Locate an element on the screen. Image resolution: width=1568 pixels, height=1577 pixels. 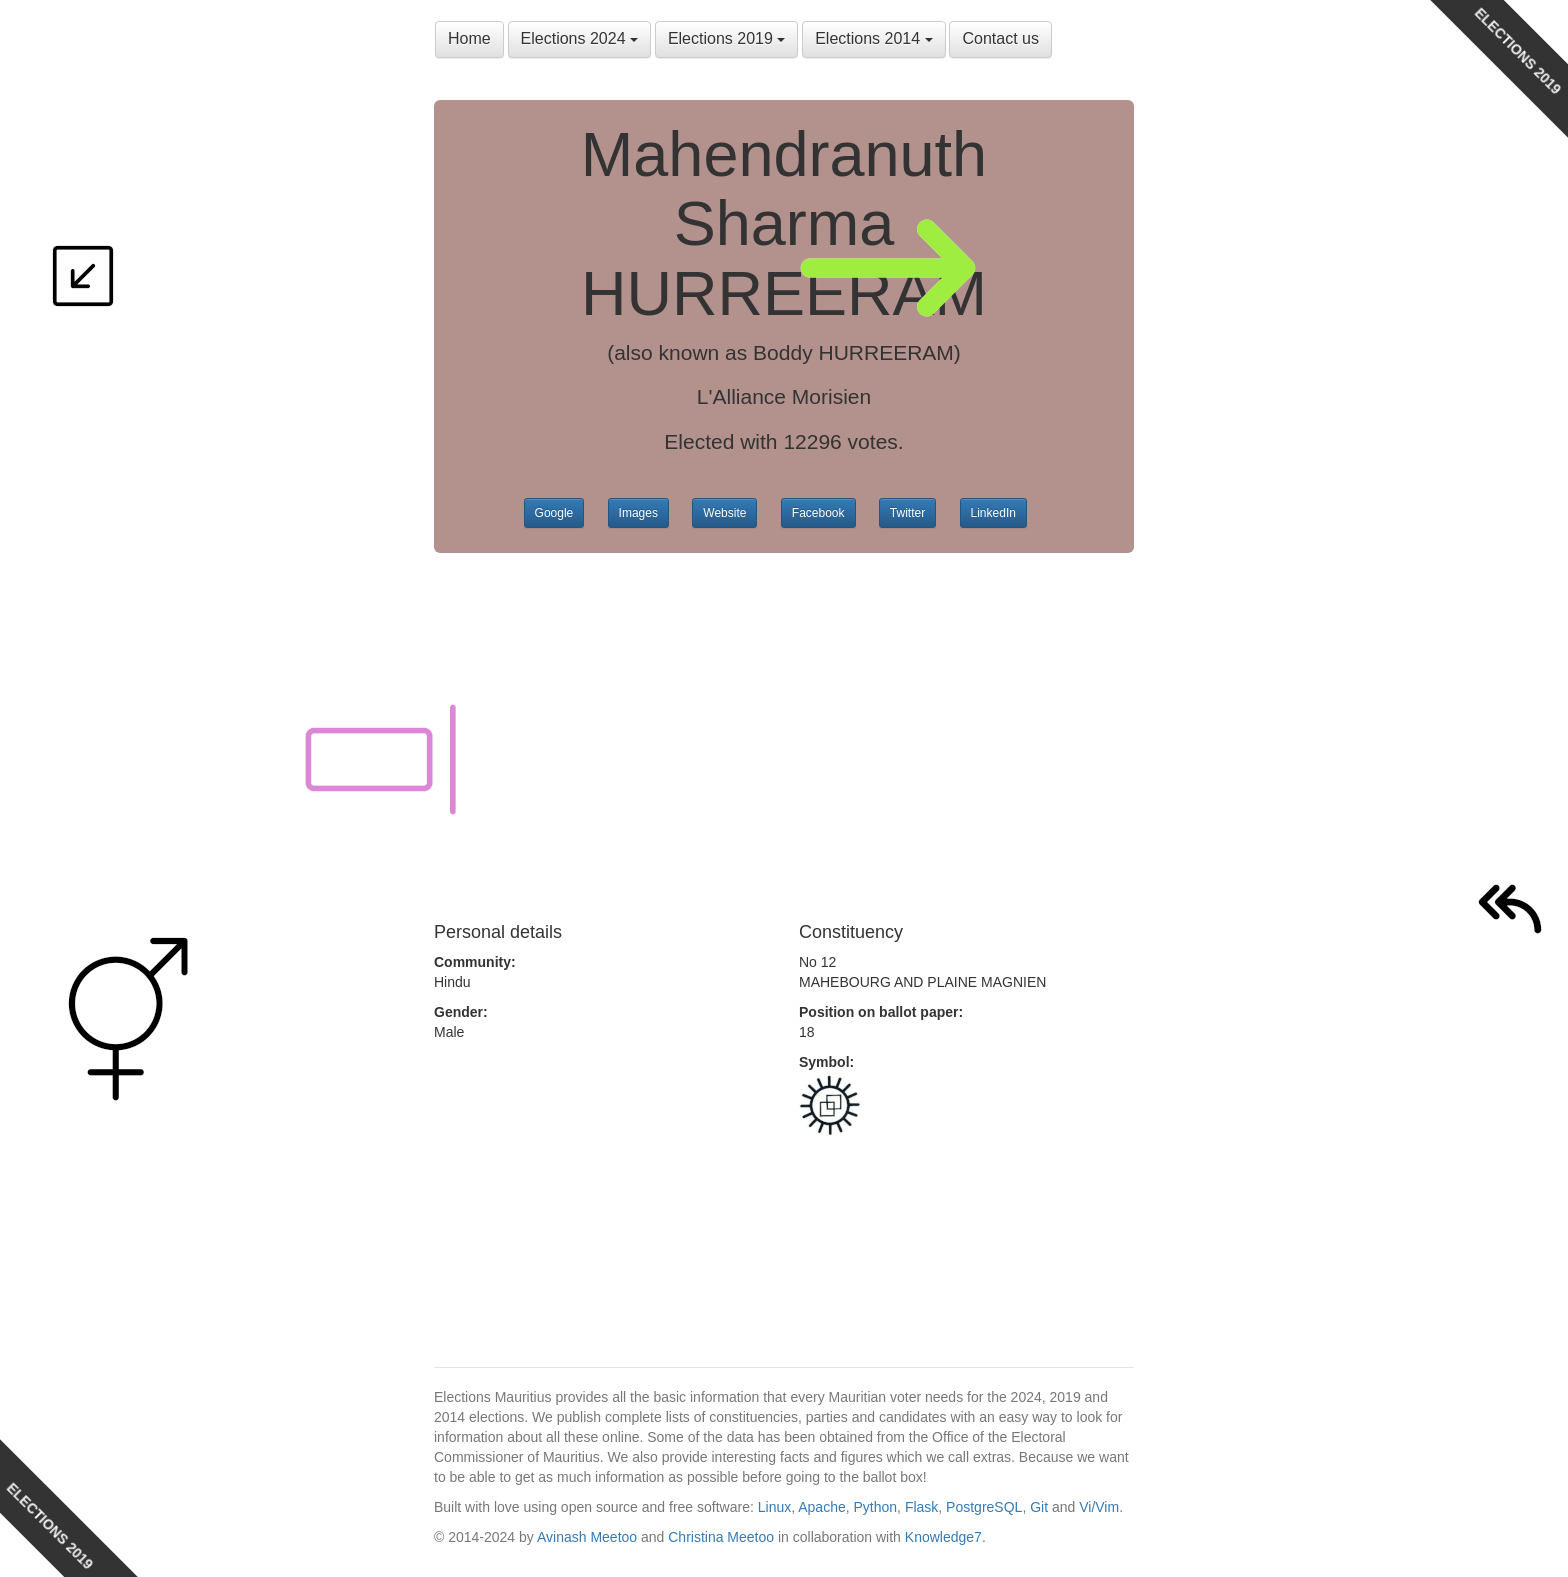
align content to the right is located at coordinates (383, 759).